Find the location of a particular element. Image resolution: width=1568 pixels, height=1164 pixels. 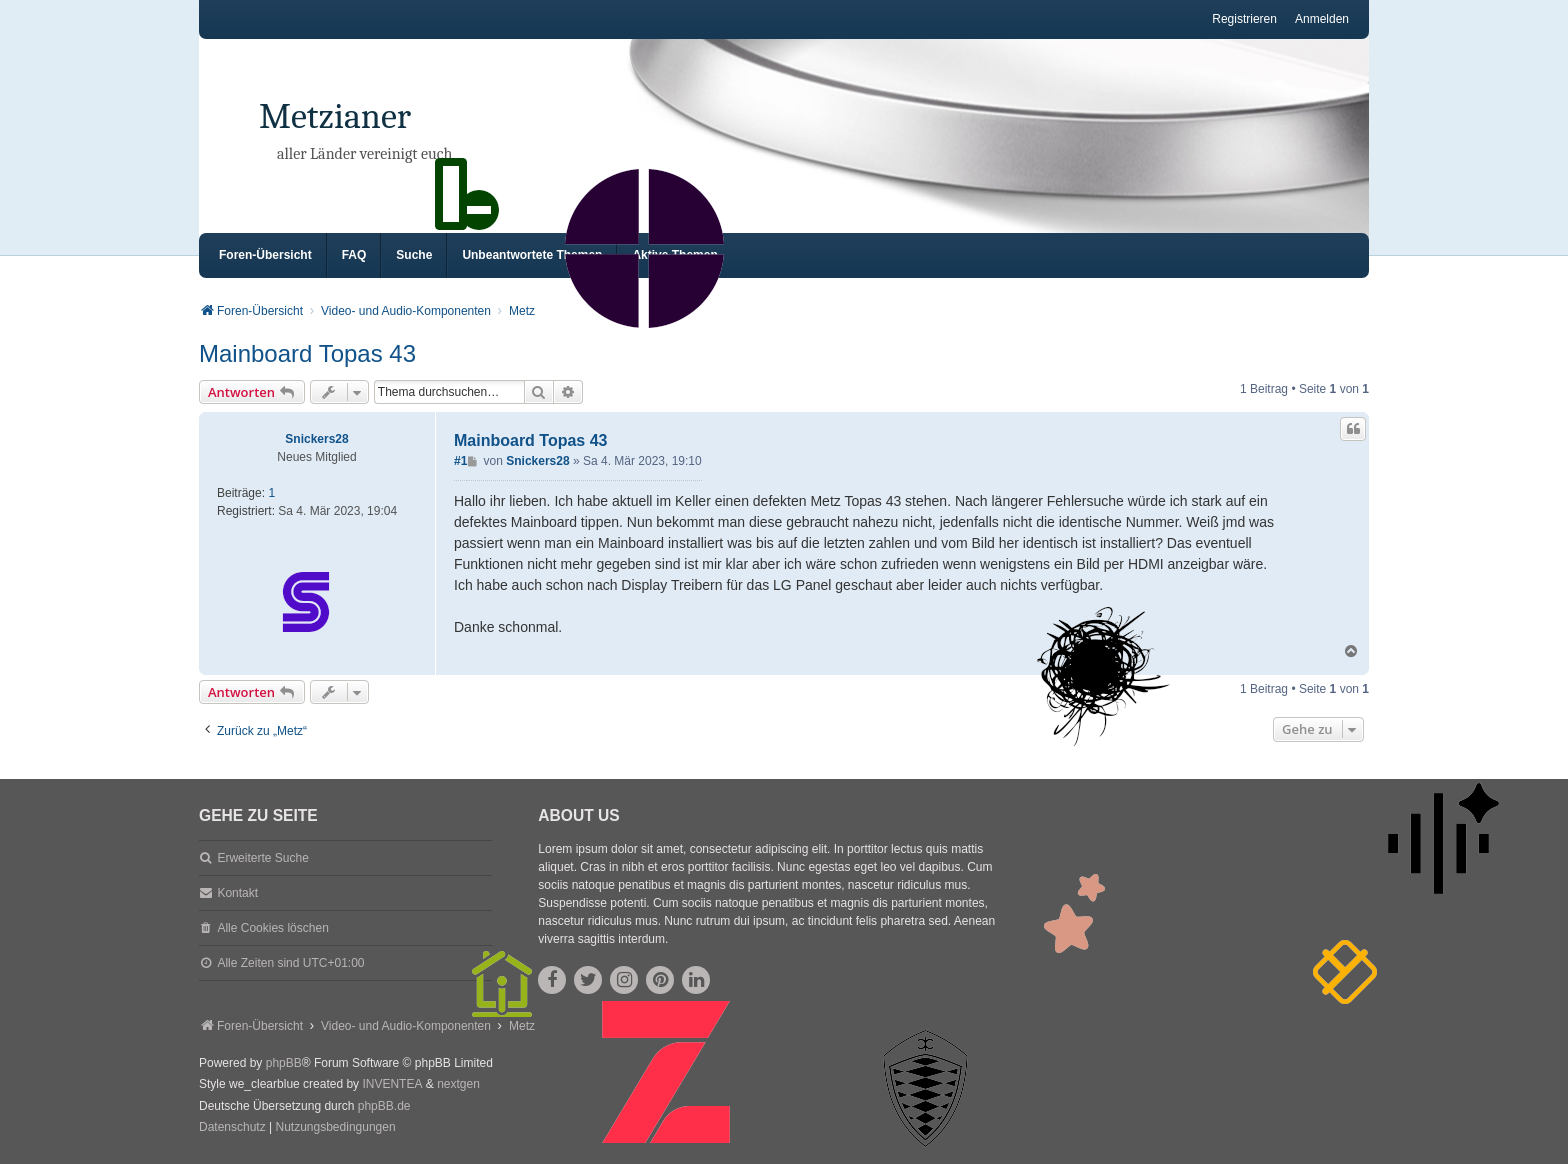

activate AI voice assistant is located at coordinates (1438, 843).